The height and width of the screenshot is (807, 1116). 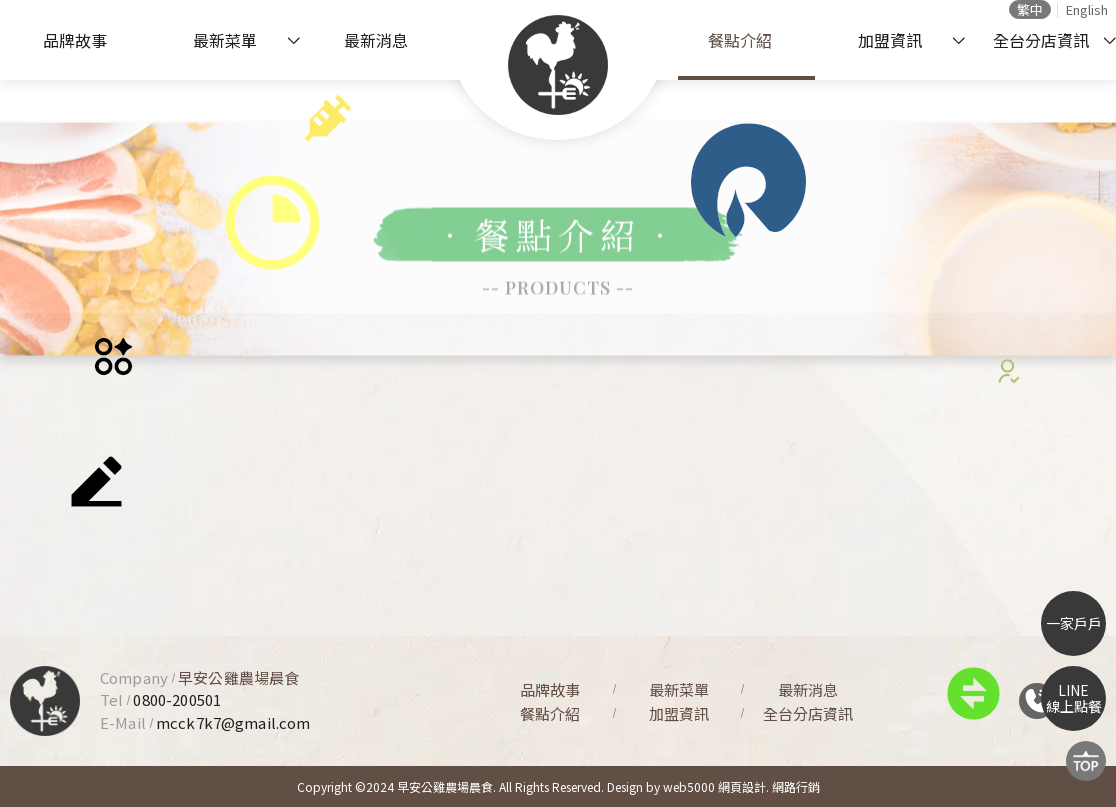 What do you see at coordinates (973, 693) in the screenshot?
I see `exchange or swap currencies` at bounding box center [973, 693].